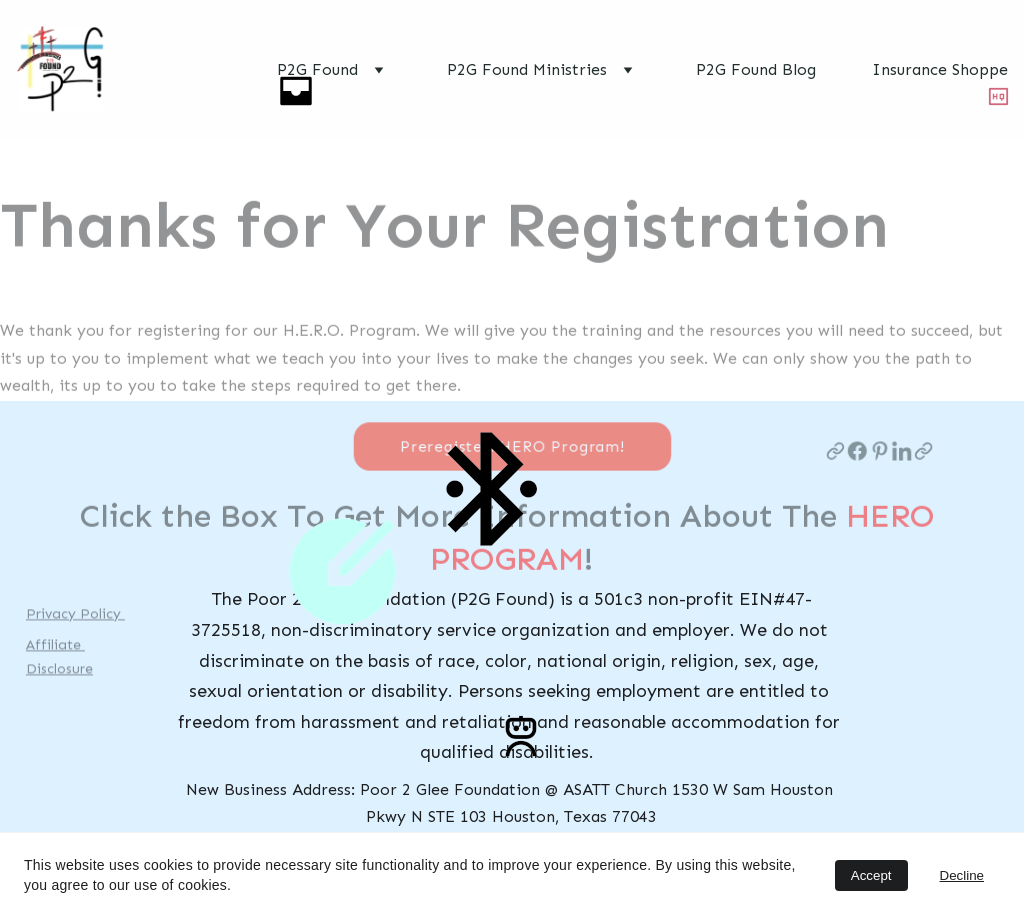  Describe the element at coordinates (998, 96) in the screenshot. I see `indicates high quality media or streaming option` at that location.